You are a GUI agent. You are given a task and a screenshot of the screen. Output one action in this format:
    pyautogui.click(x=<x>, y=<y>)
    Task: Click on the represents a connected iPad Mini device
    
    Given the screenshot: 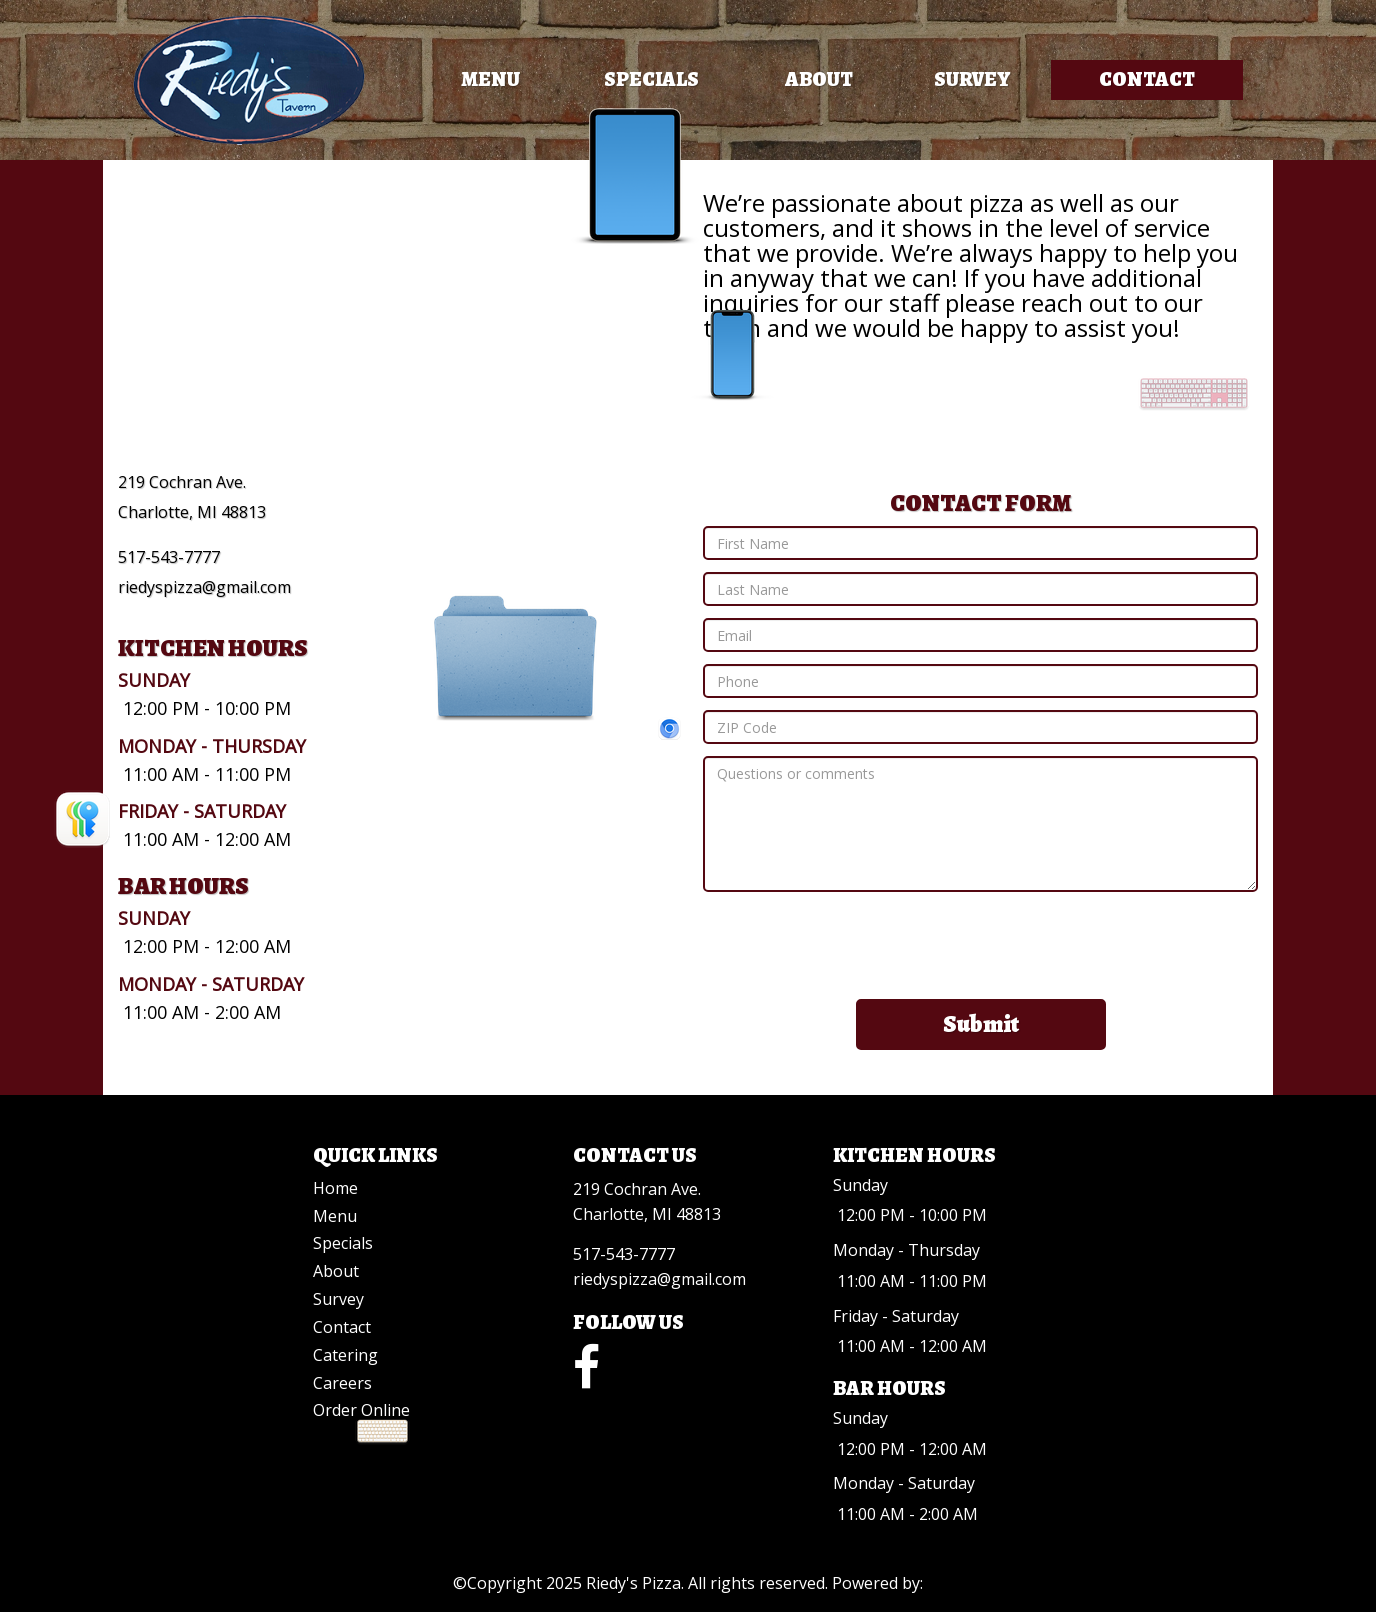 What is the action you would take?
    pyautogui.click(x=635, y=161)
    